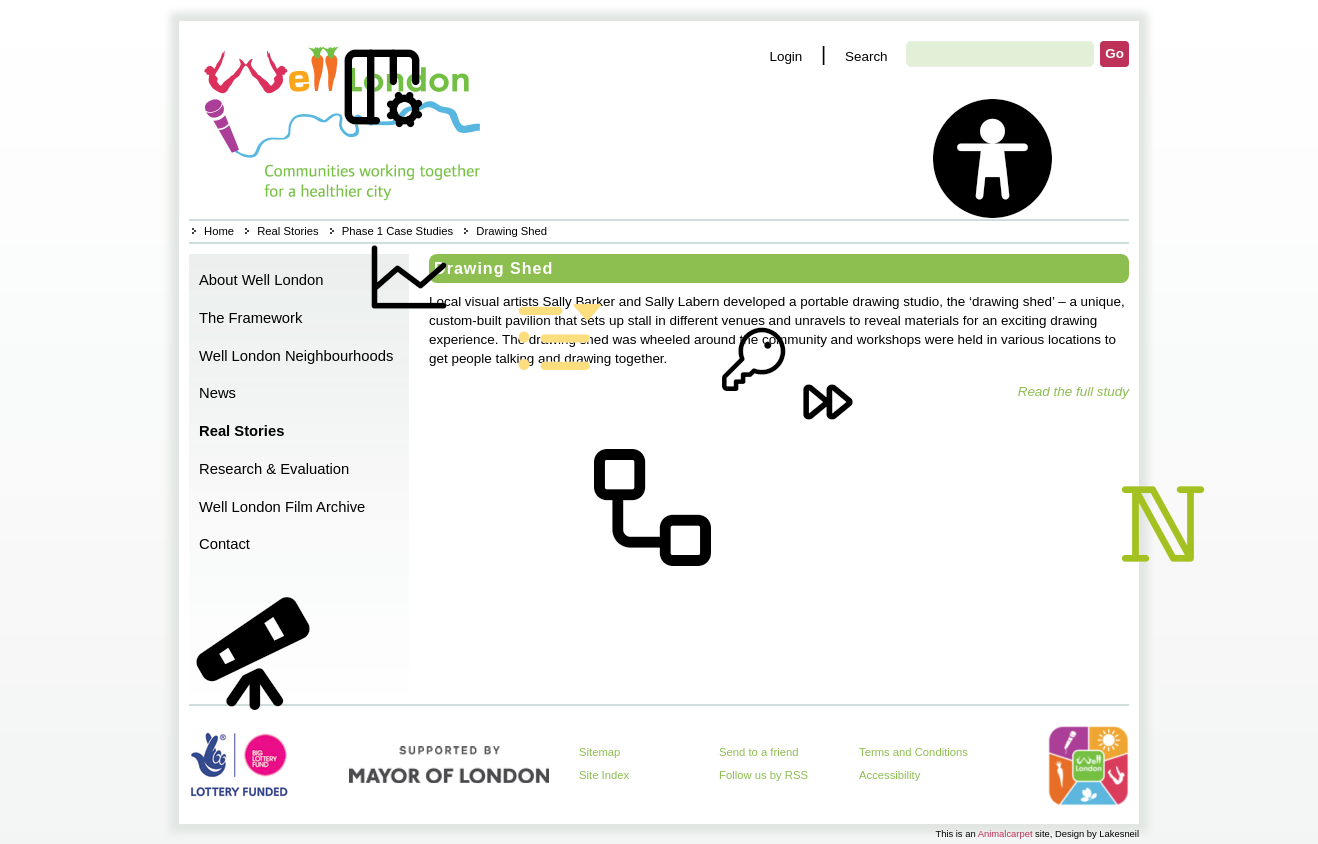  What do you see at coordinates (253, 653) in the screenshot?
I see `explore or discover new content` at bounding box center [253, 653].